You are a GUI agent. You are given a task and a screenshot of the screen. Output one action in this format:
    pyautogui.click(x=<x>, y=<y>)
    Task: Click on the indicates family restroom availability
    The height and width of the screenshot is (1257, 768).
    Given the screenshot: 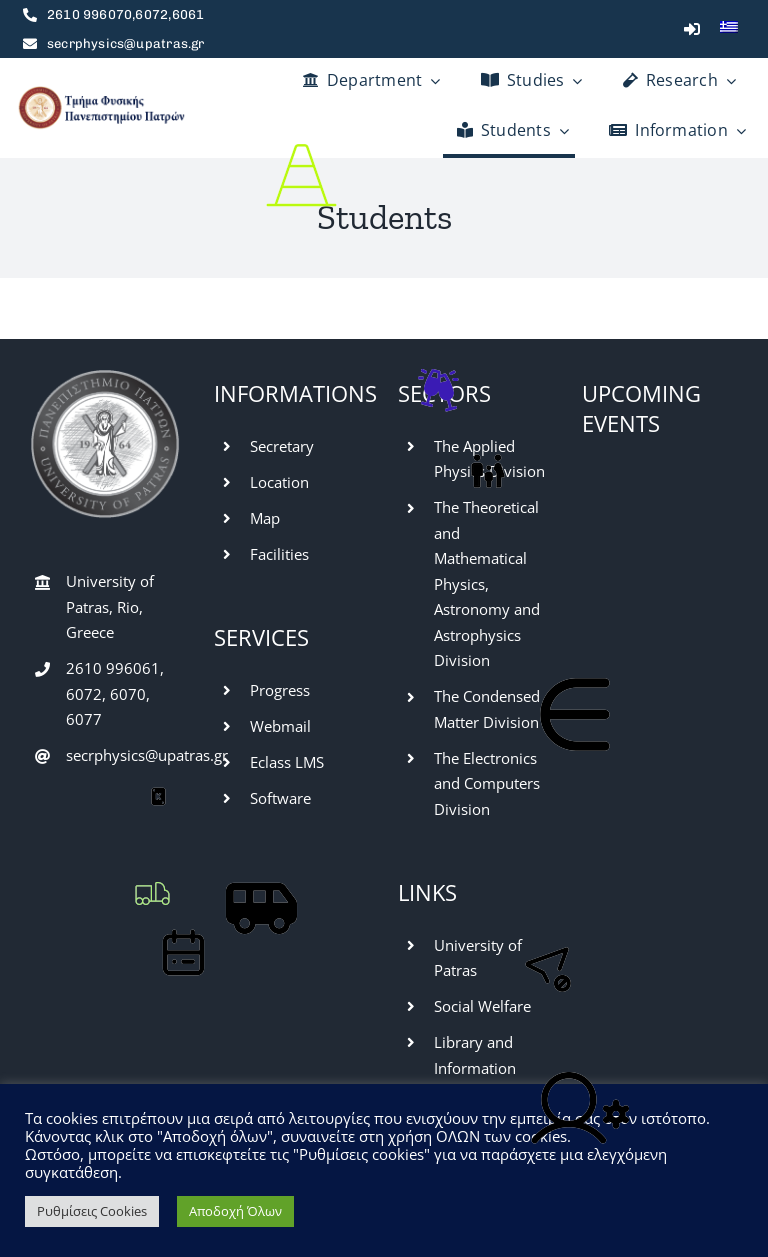 What is the action you would take?
    pyautogui.click(x=488, y=471)
    